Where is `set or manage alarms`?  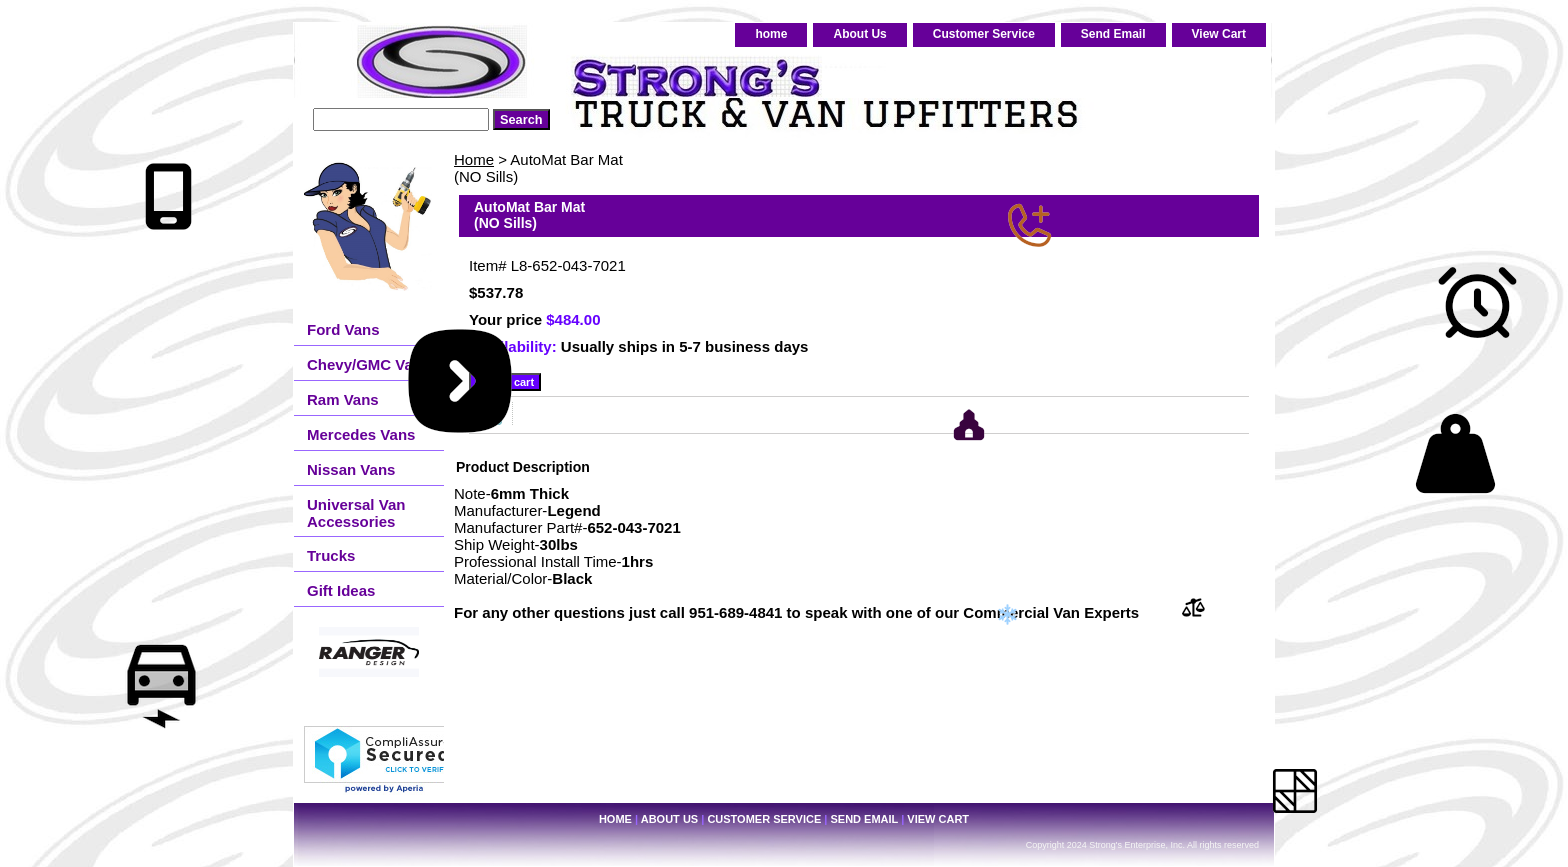 set or manage alarms is located at coordinates (1477, 302).